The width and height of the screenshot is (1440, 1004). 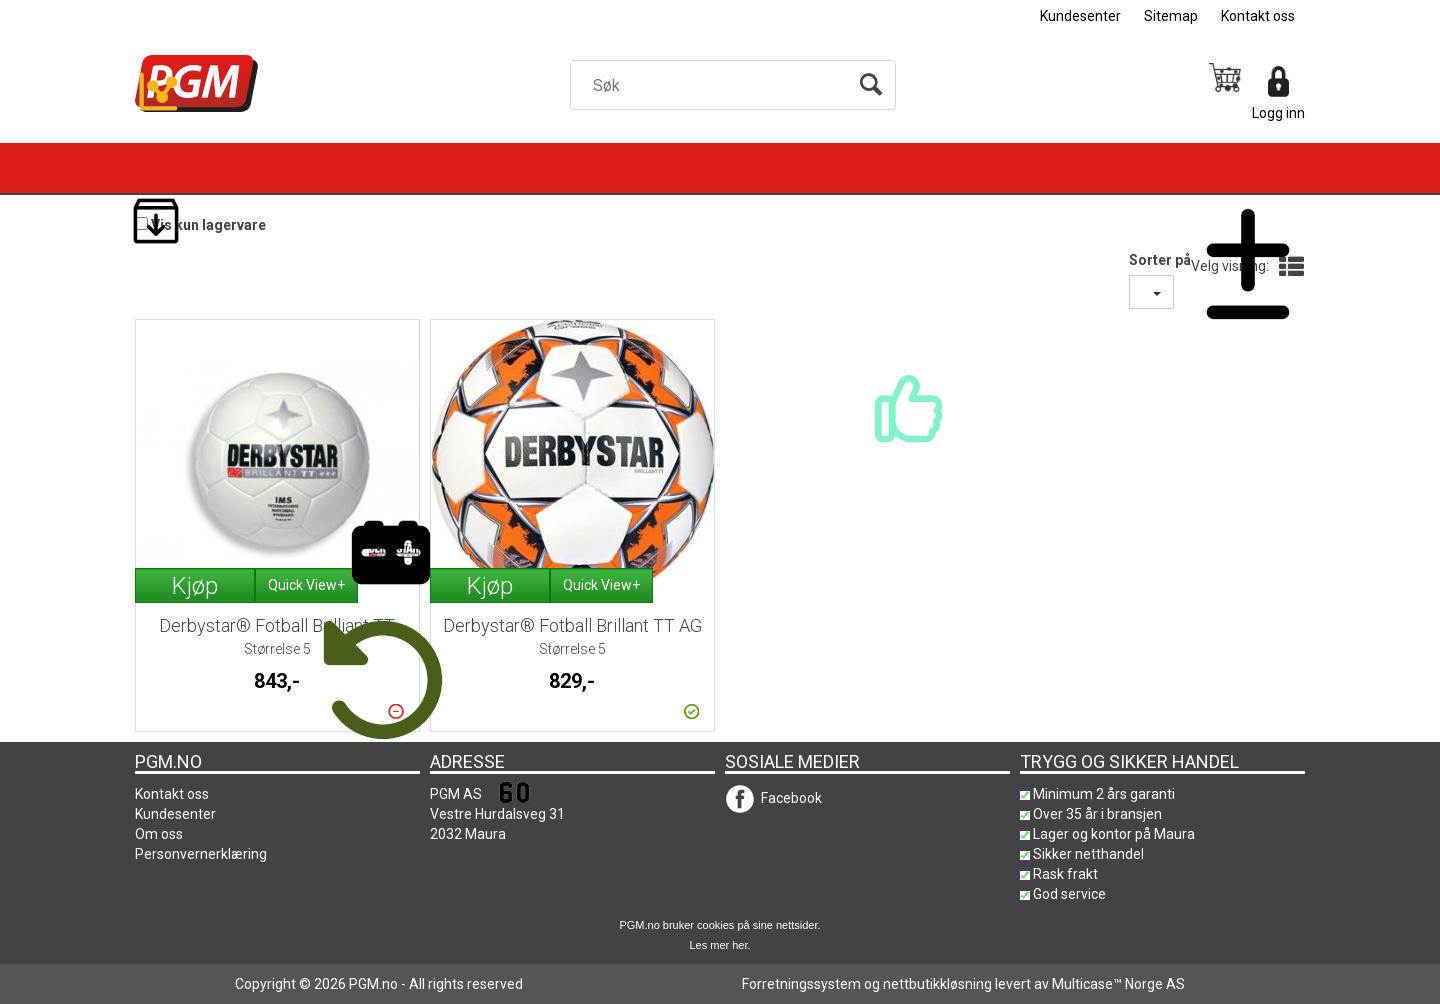 I want to click on download to storage or archive, so click(x=156, y=221).